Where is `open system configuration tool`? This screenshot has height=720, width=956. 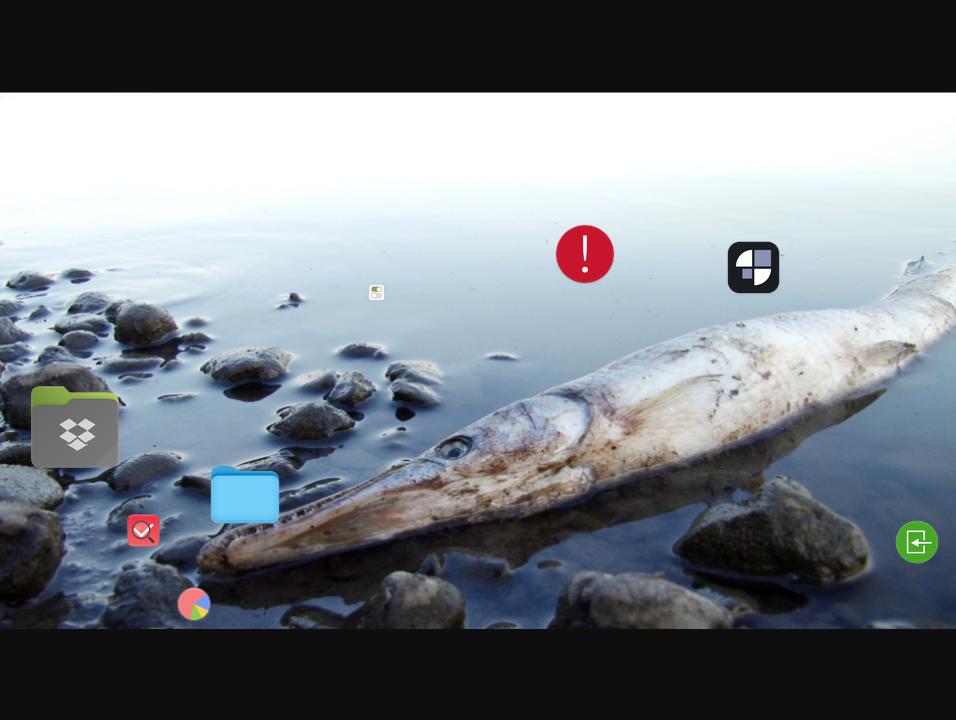
open system configuration tool is located at coordinates (143, 530).